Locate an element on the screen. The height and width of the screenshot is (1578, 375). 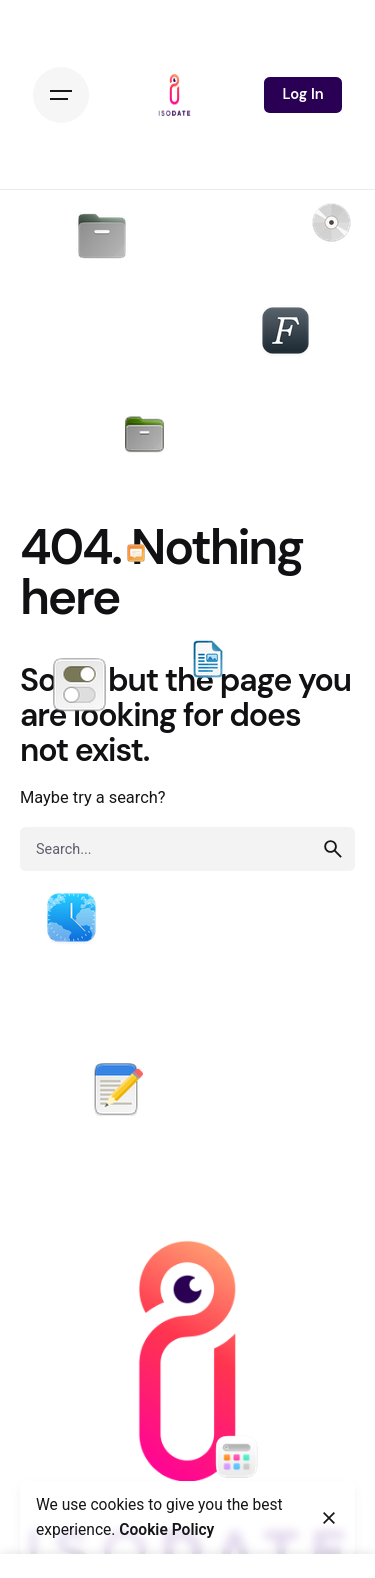
open the app launcher or app library is located at coordinates (236, 1456).